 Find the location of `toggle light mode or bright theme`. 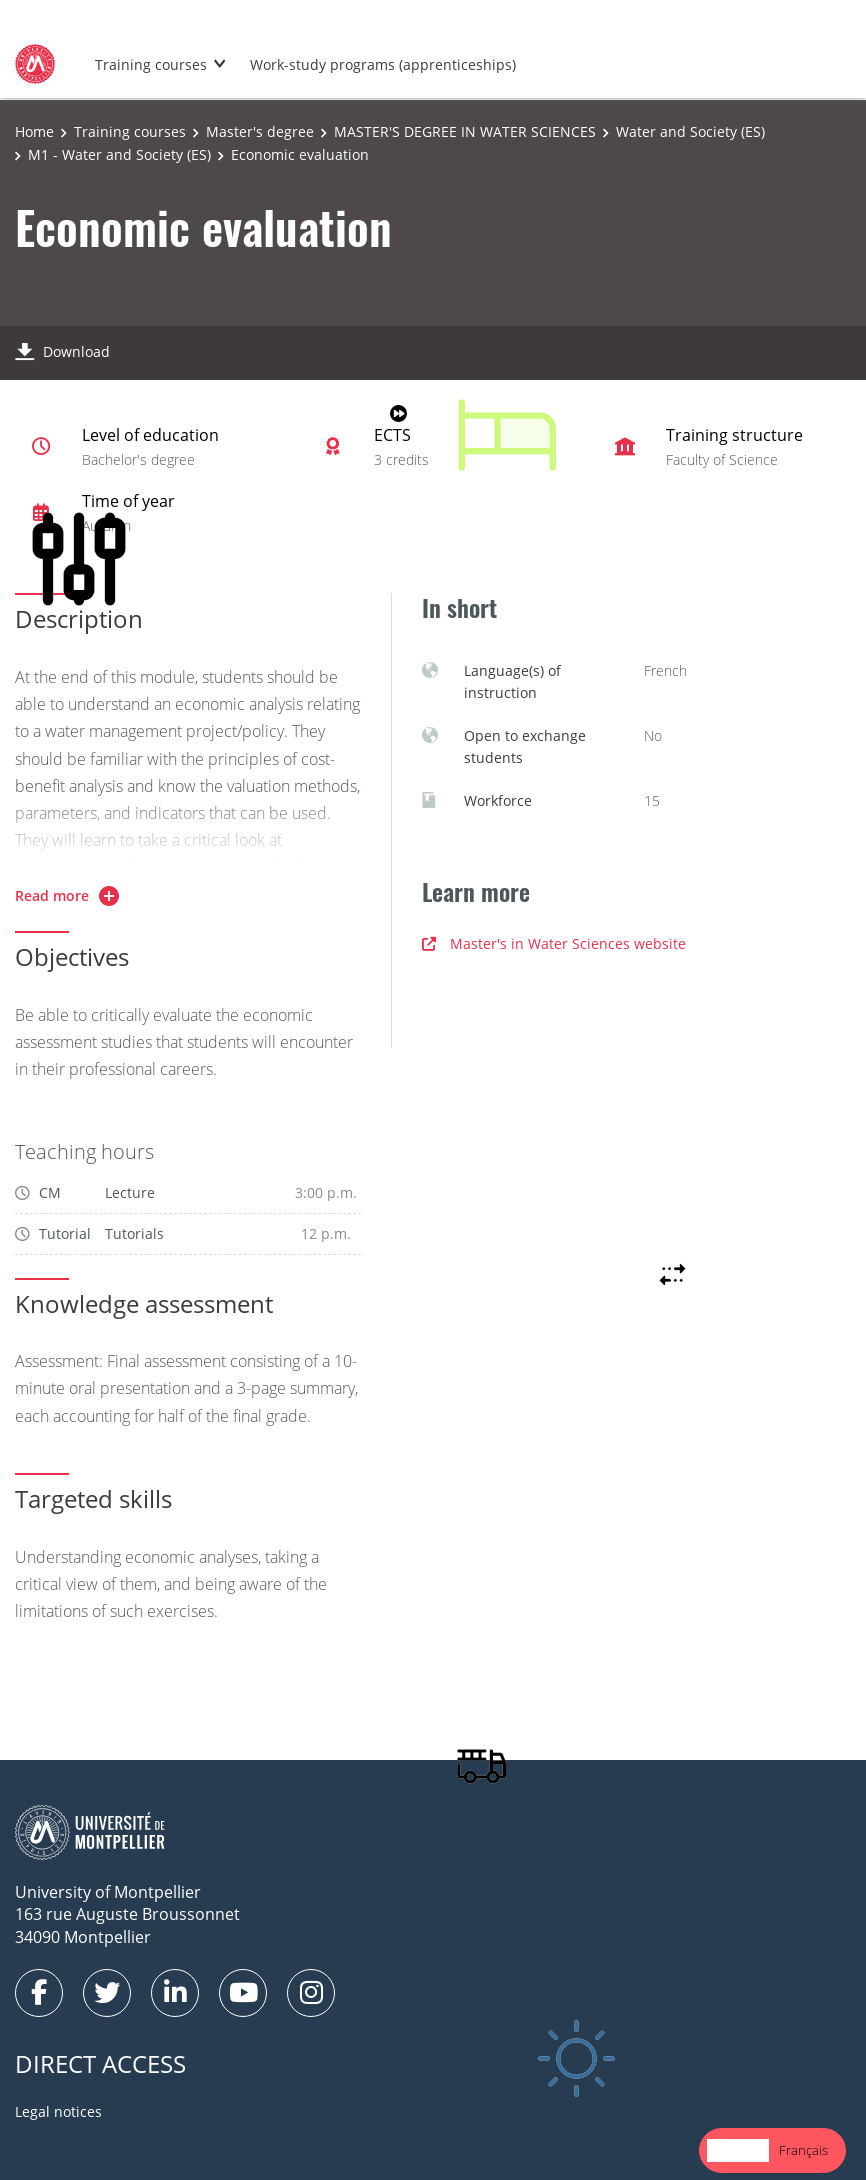

toggle light mode or bright theme is located at coordinates (576, 2058).